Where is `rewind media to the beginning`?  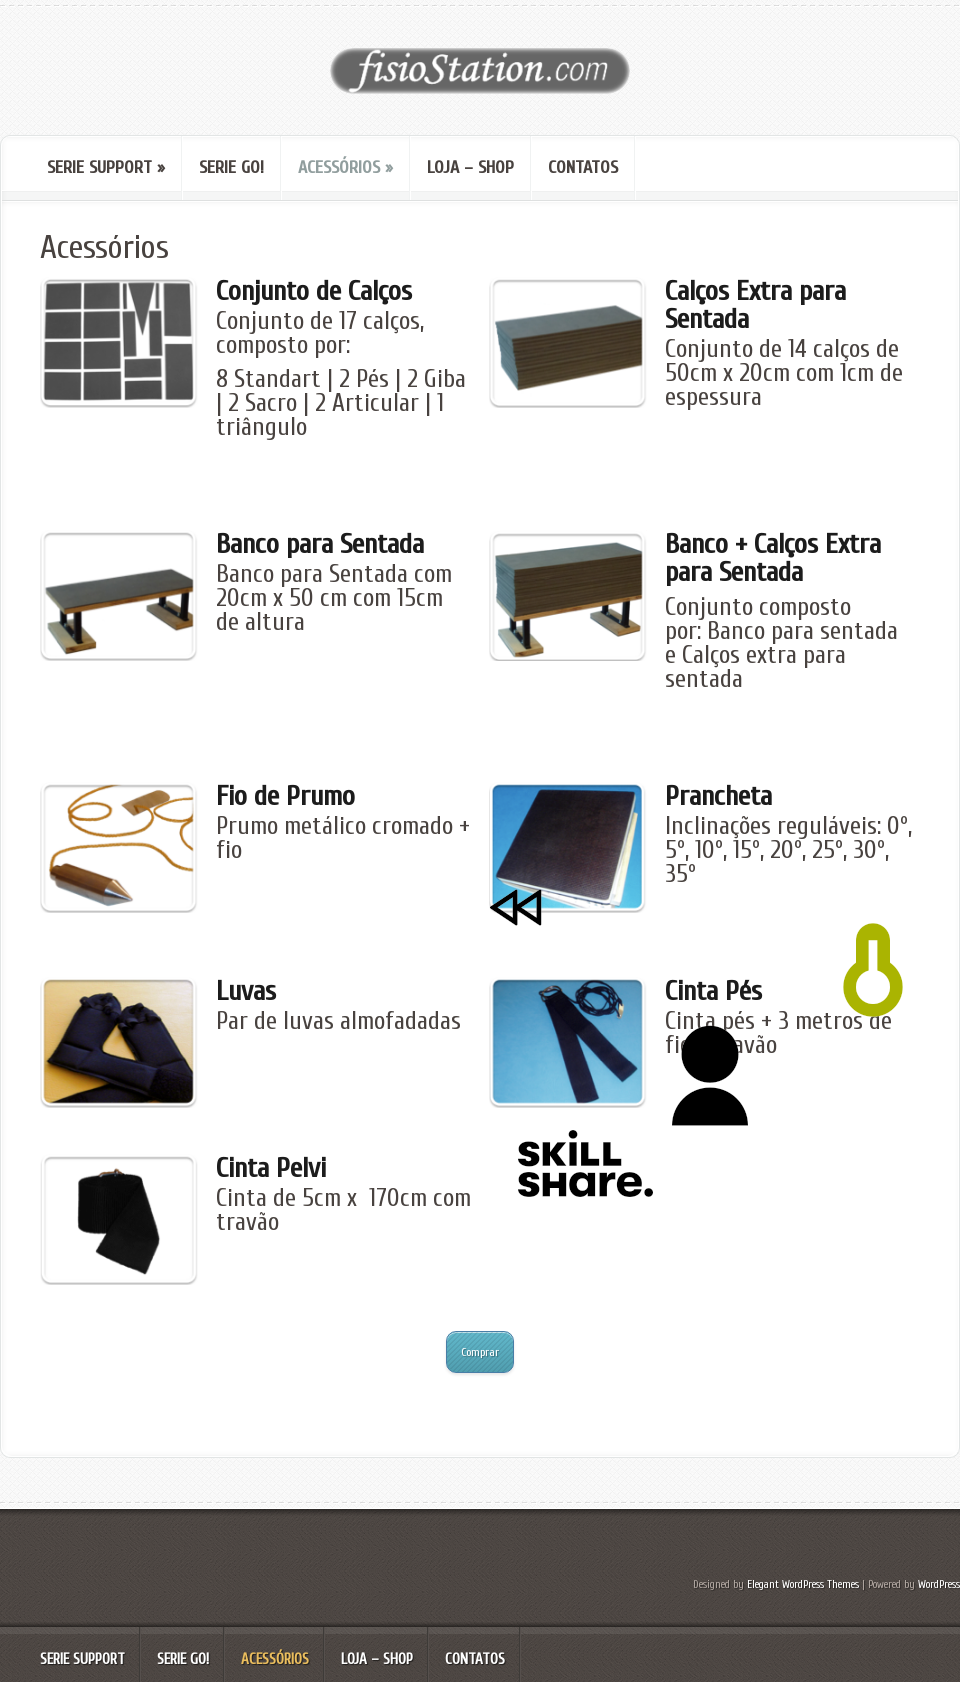
rewind media to the beginning is located at coordinates (517, 907).